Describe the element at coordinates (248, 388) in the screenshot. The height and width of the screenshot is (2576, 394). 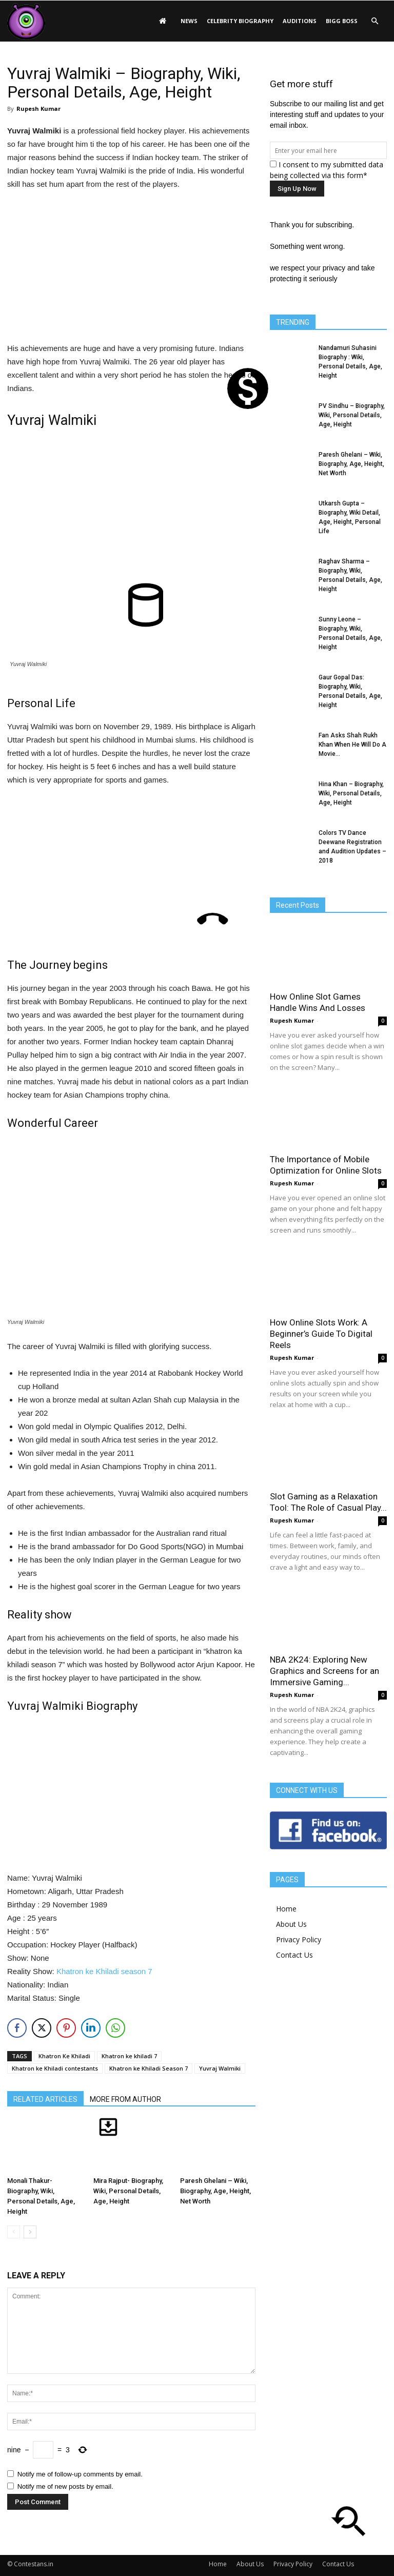
I see `view earnings or payment information` at that location.